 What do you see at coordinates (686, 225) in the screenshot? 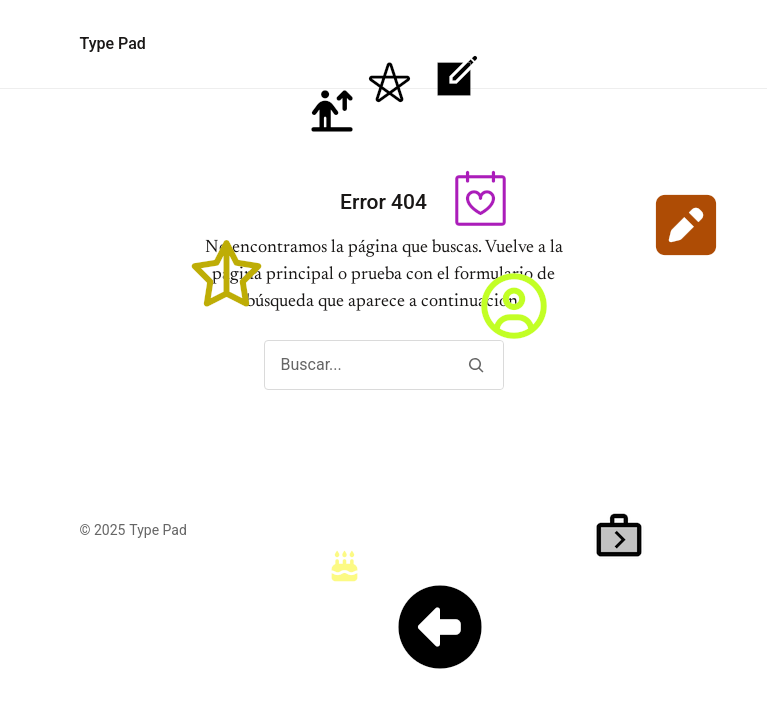
I see `edit or modify content` at bounding box center [686, 225].